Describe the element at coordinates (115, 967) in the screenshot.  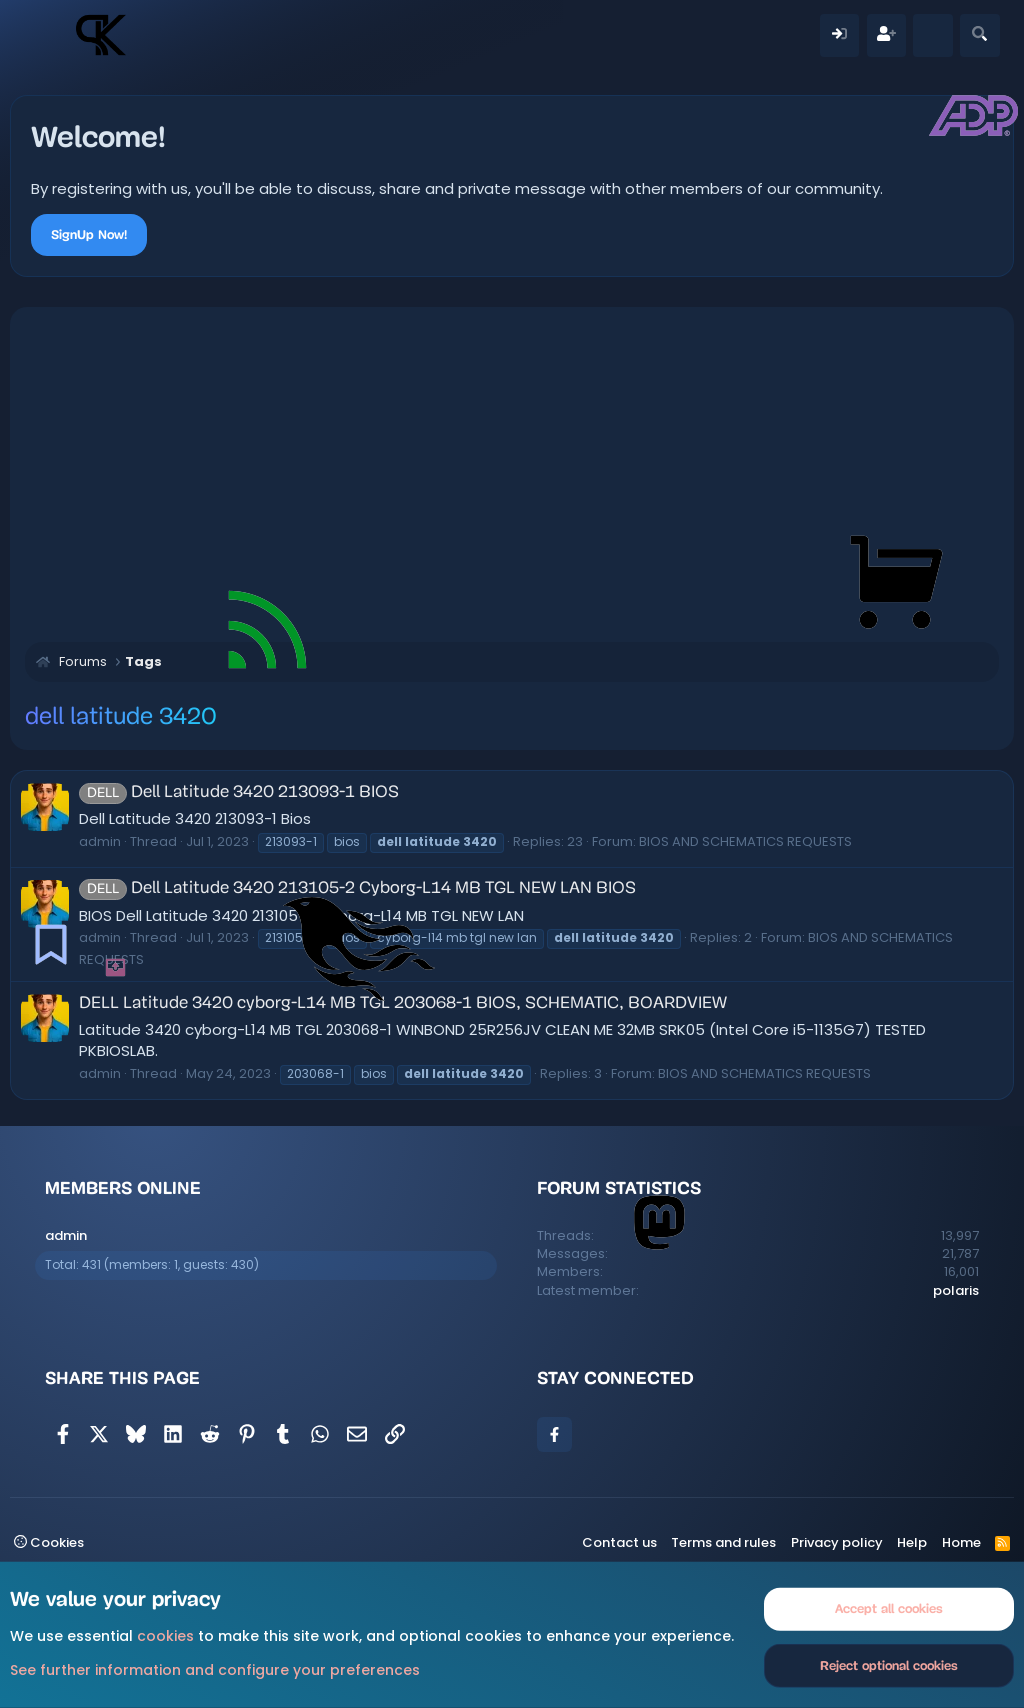
I see `export or upload a file` at that location.